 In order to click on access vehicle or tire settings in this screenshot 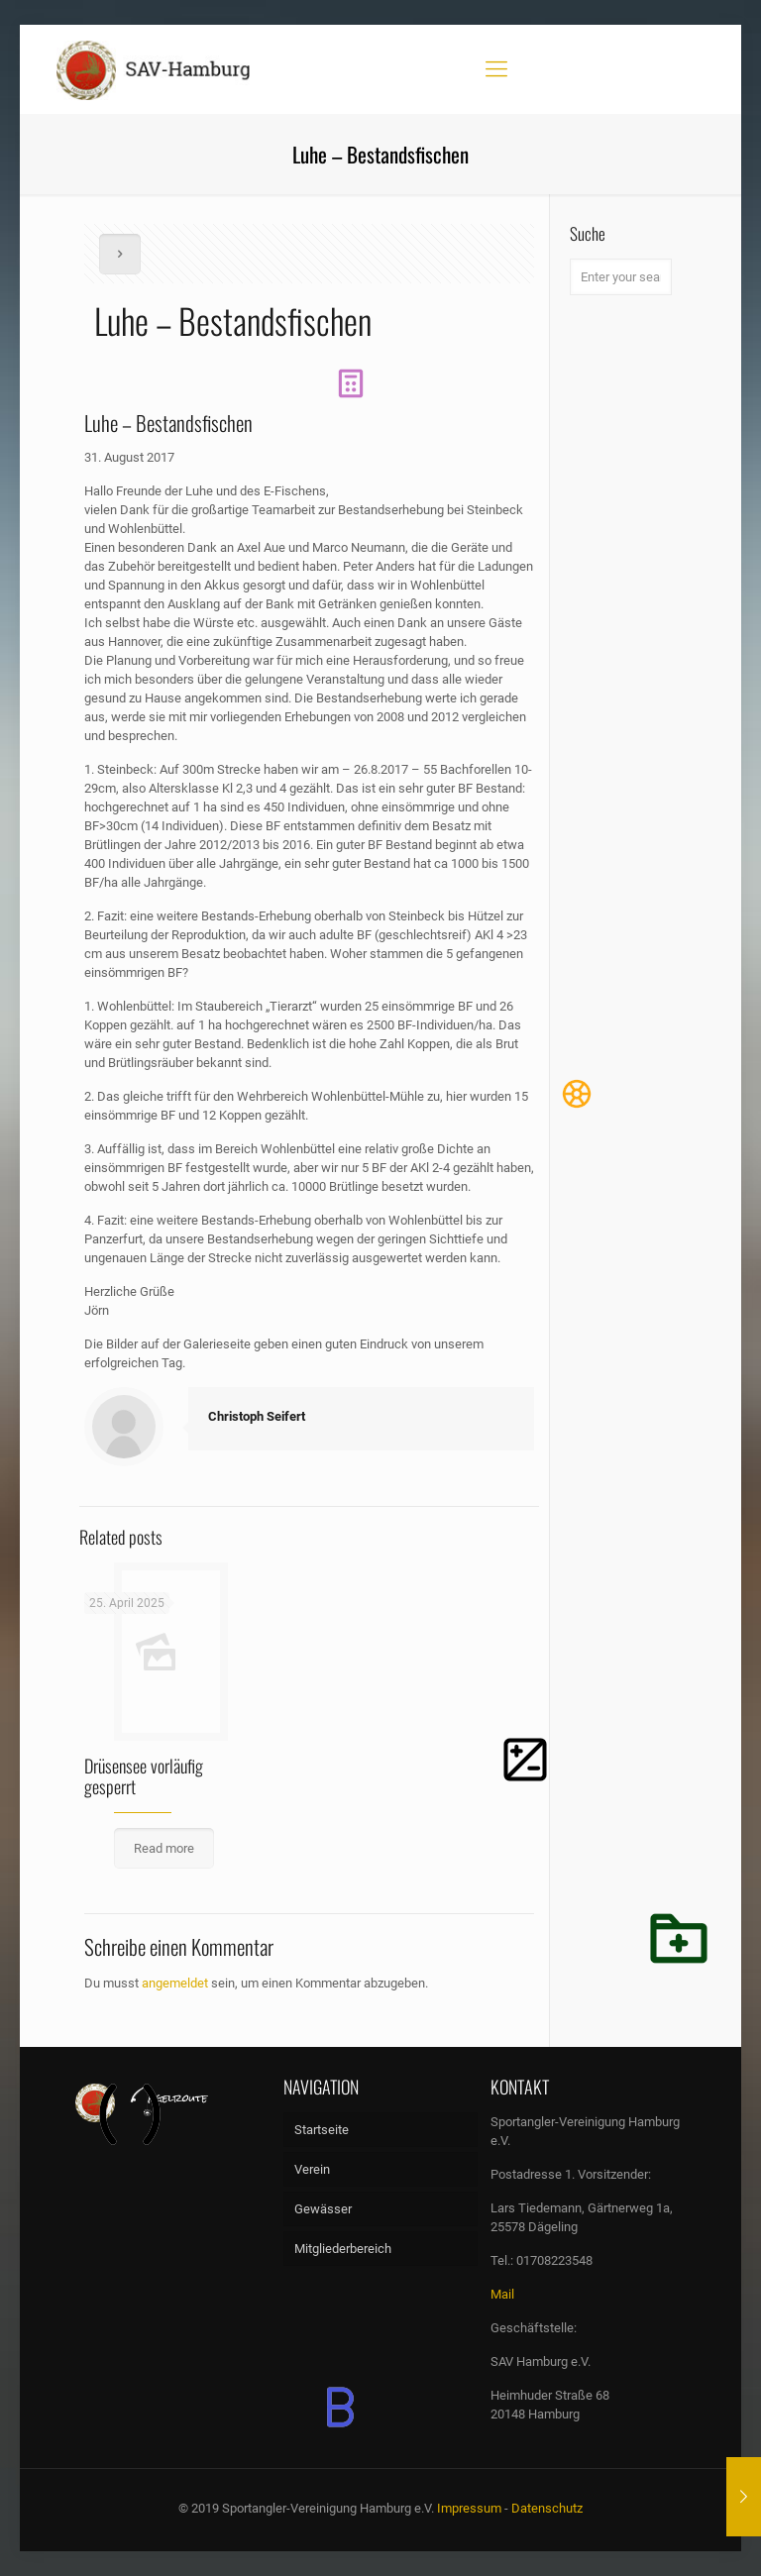, I will do `click(577, 1094)`.